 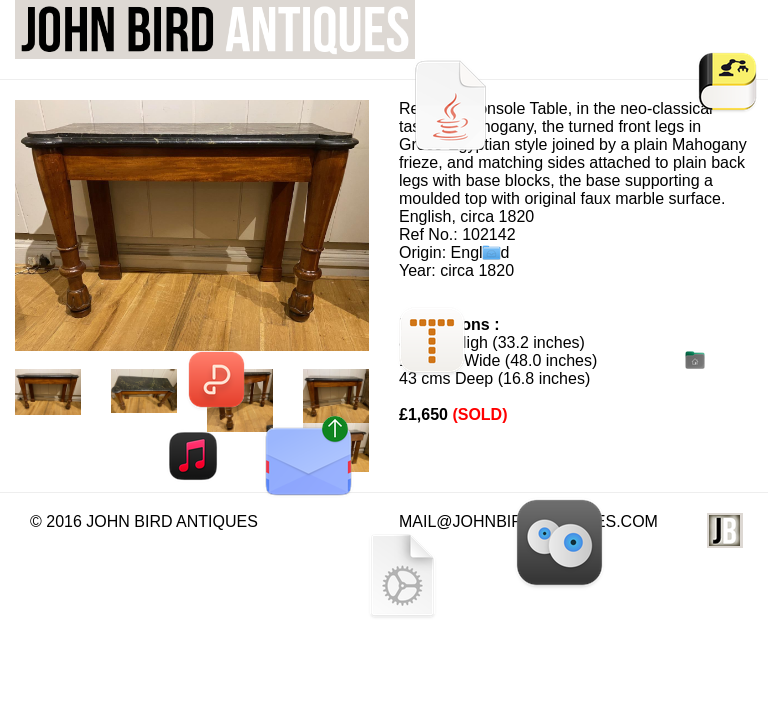 What do you see at coordinates (491, 252) in the screenshot?
I see `open office documents folder` at bounding box center [491, 252].